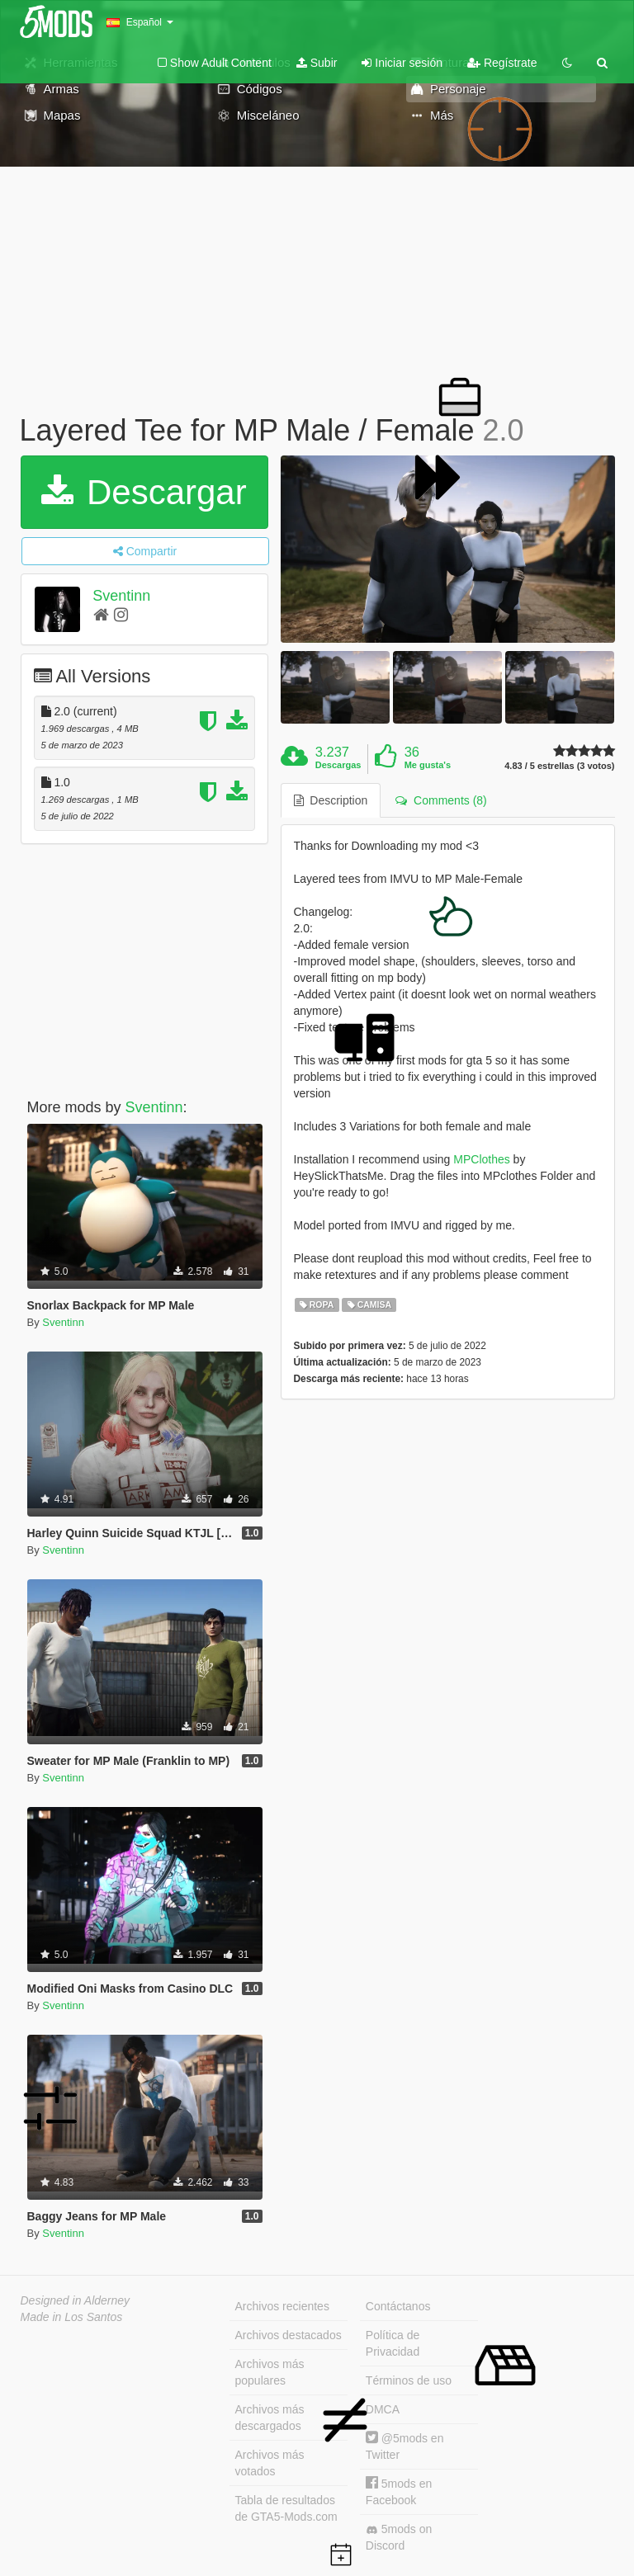  What do you see at coordinates (505, 2367) in the screenshot?
I see `view solar panel system status` at bounding box center [505, 2367].